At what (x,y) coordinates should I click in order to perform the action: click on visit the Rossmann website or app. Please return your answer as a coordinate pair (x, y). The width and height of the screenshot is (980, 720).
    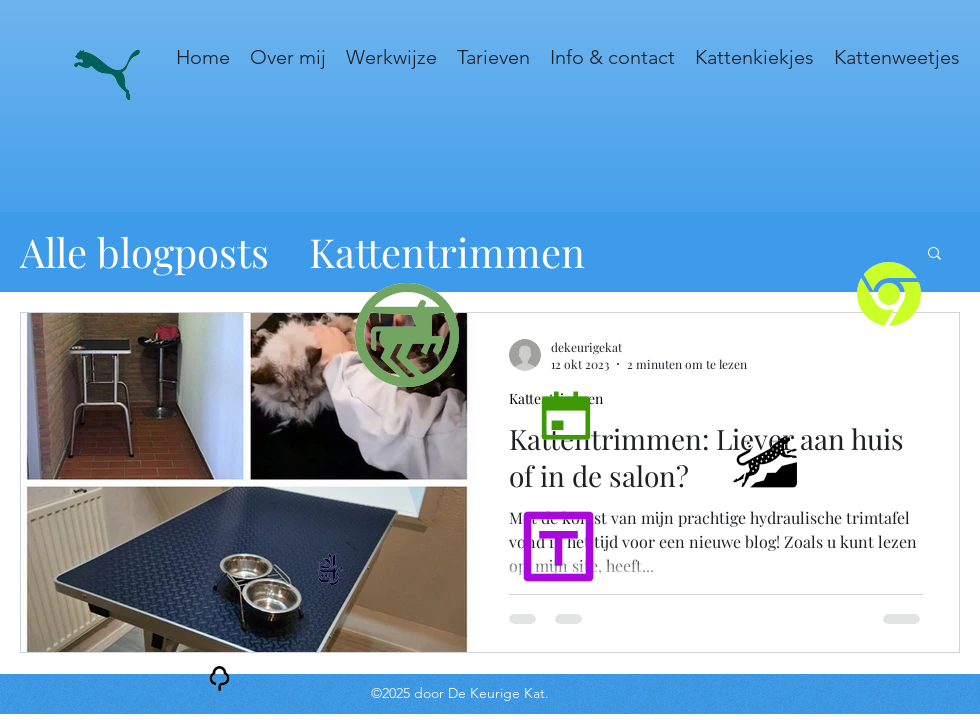
    Looking at the image, I should click on (407, 335).